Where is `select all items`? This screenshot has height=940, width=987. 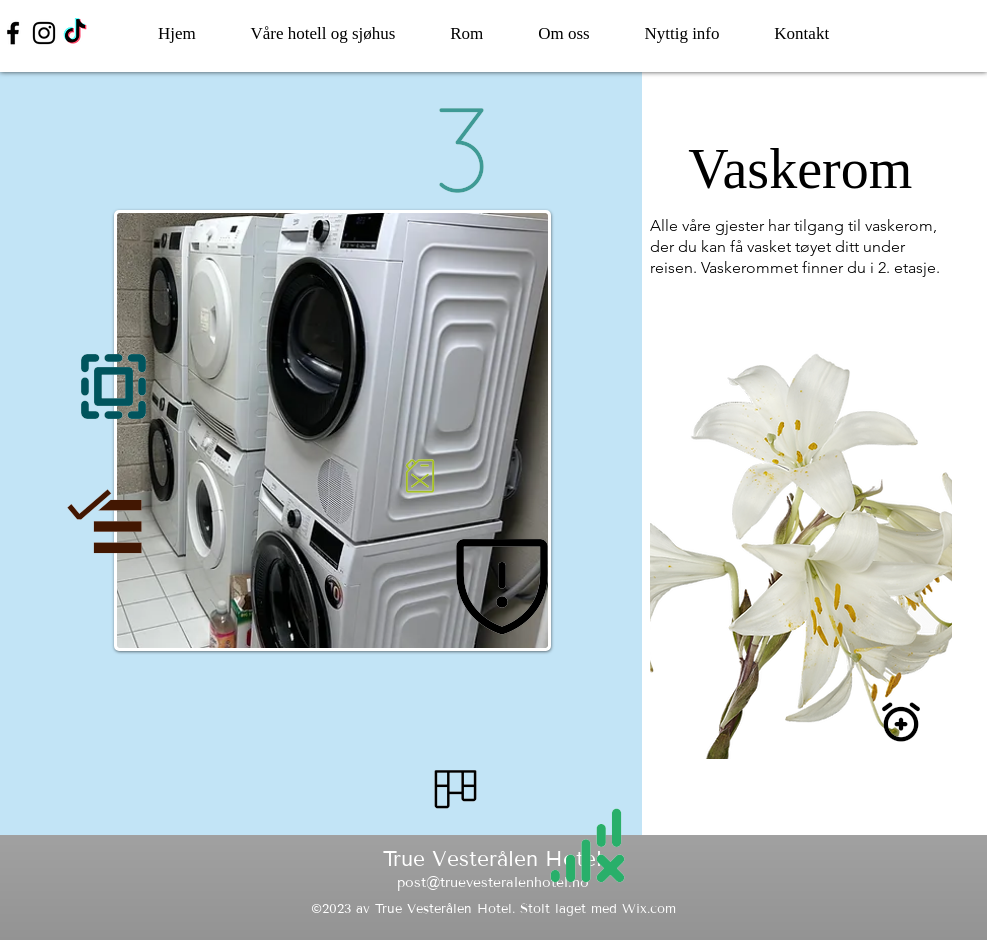 select all items is located at coordinates (113, 386).